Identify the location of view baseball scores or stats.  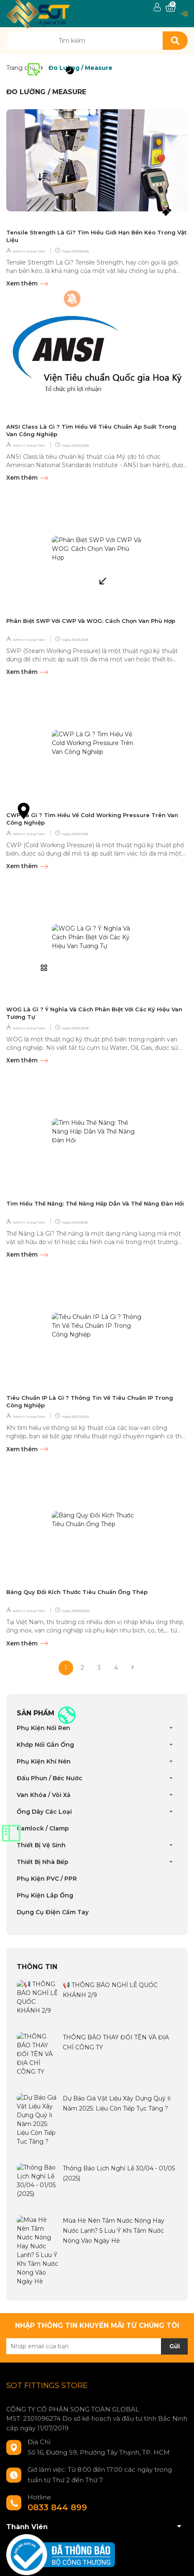
(66, 1715).